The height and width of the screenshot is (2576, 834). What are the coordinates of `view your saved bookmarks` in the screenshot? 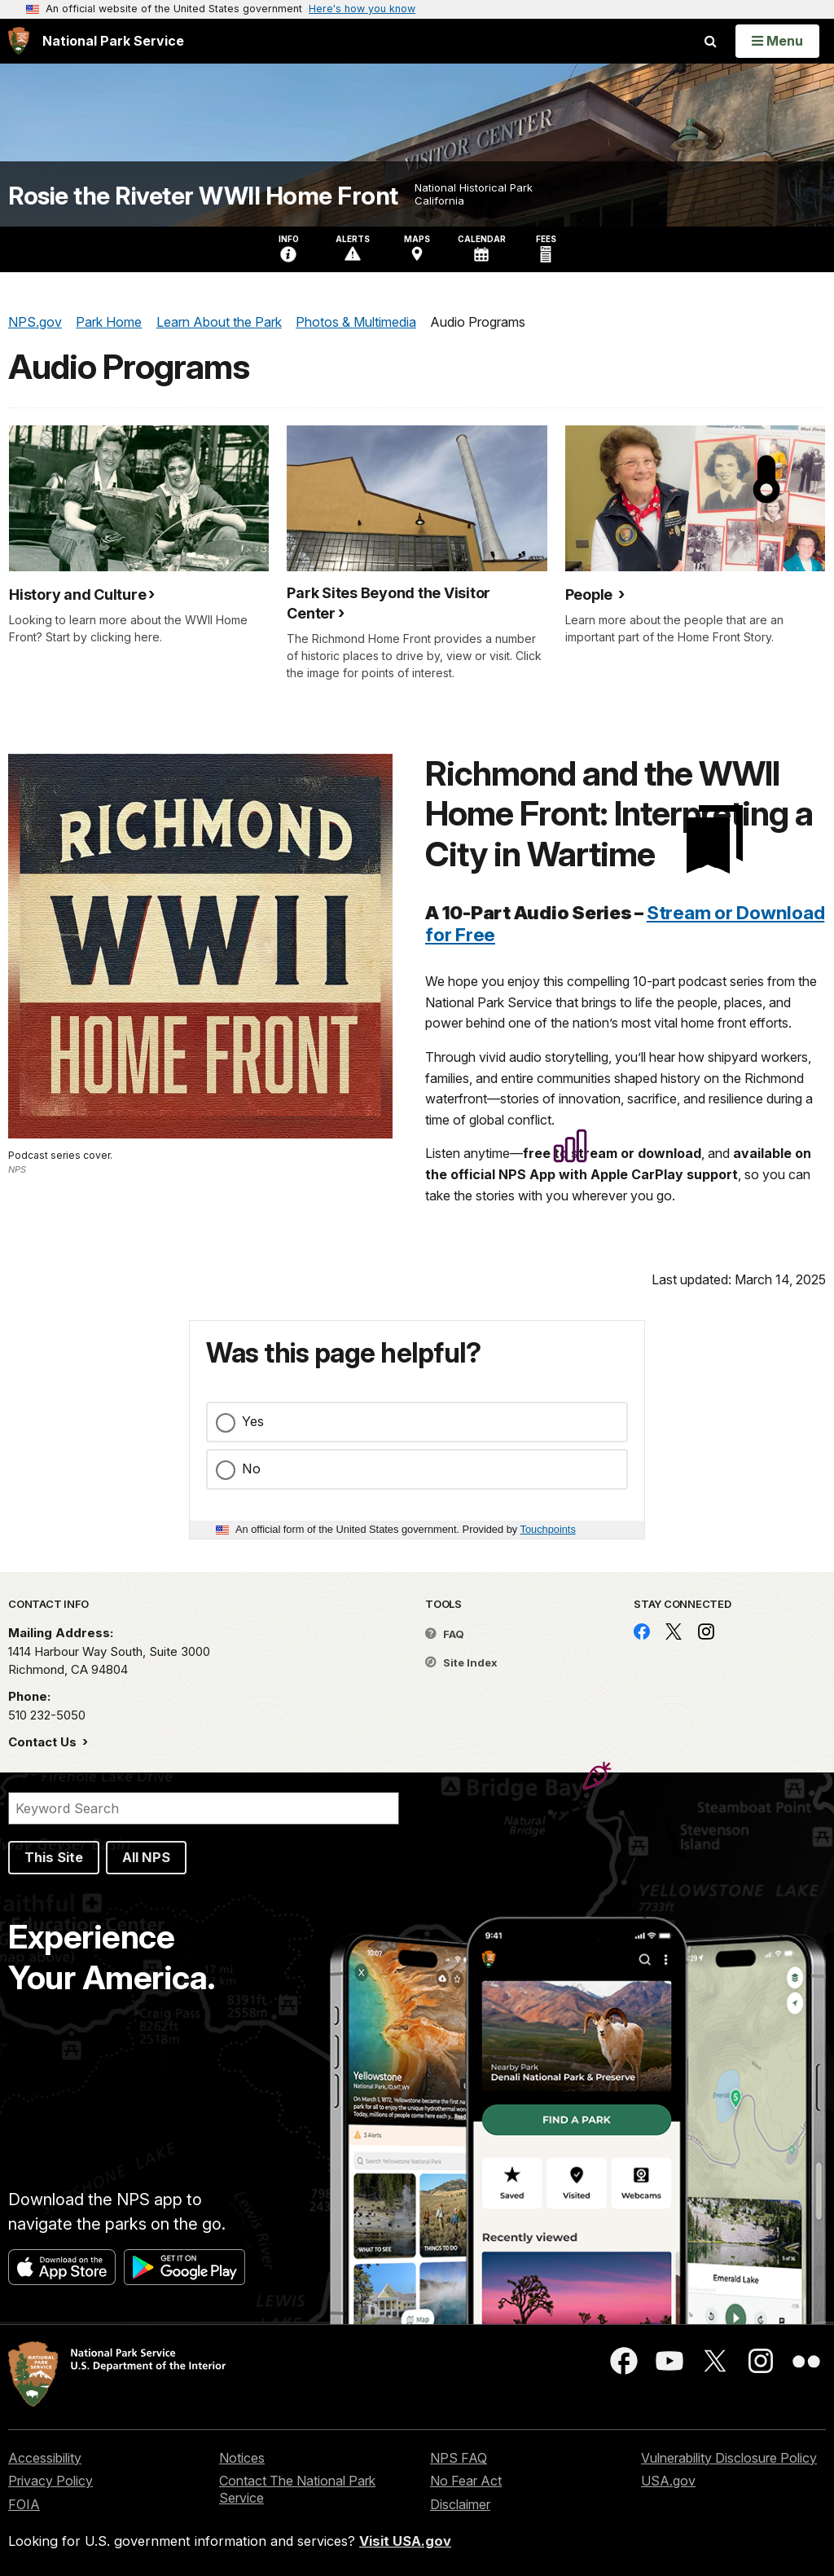 It's located at (714, 839).